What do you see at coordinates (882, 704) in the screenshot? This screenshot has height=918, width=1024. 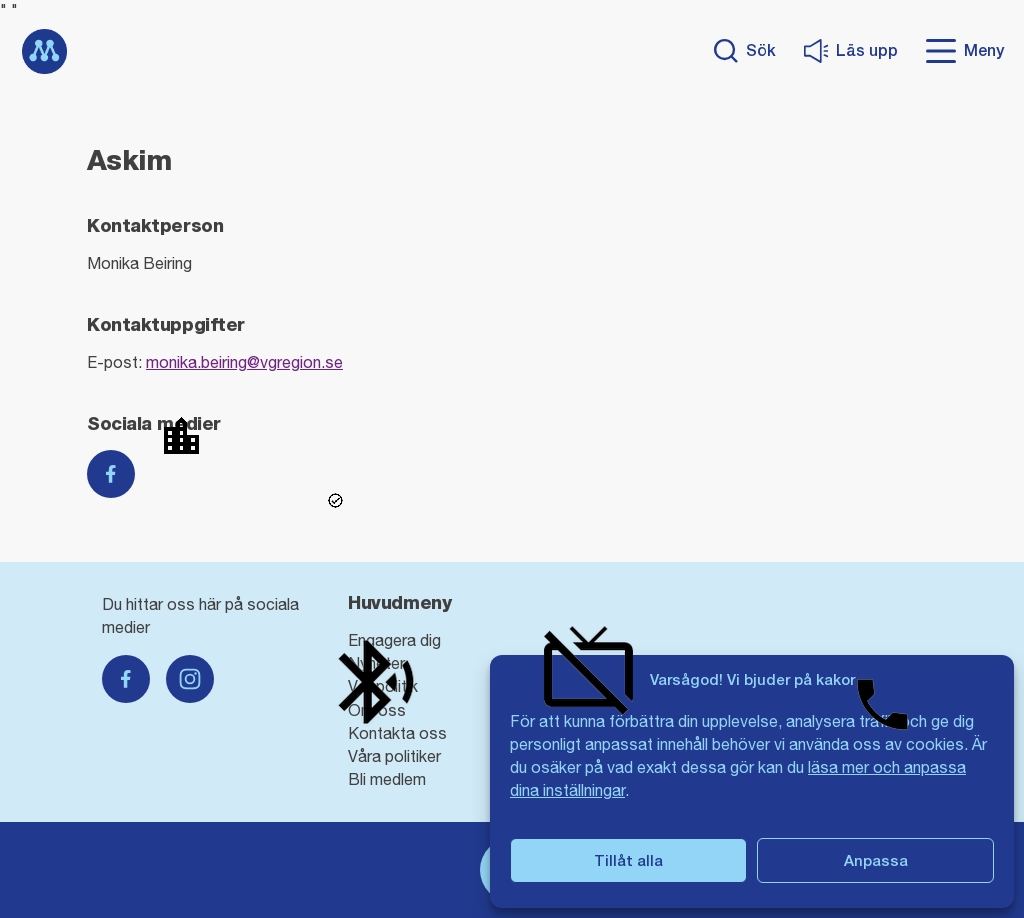 I see `make a phone call` at bounding box center [882, 704].